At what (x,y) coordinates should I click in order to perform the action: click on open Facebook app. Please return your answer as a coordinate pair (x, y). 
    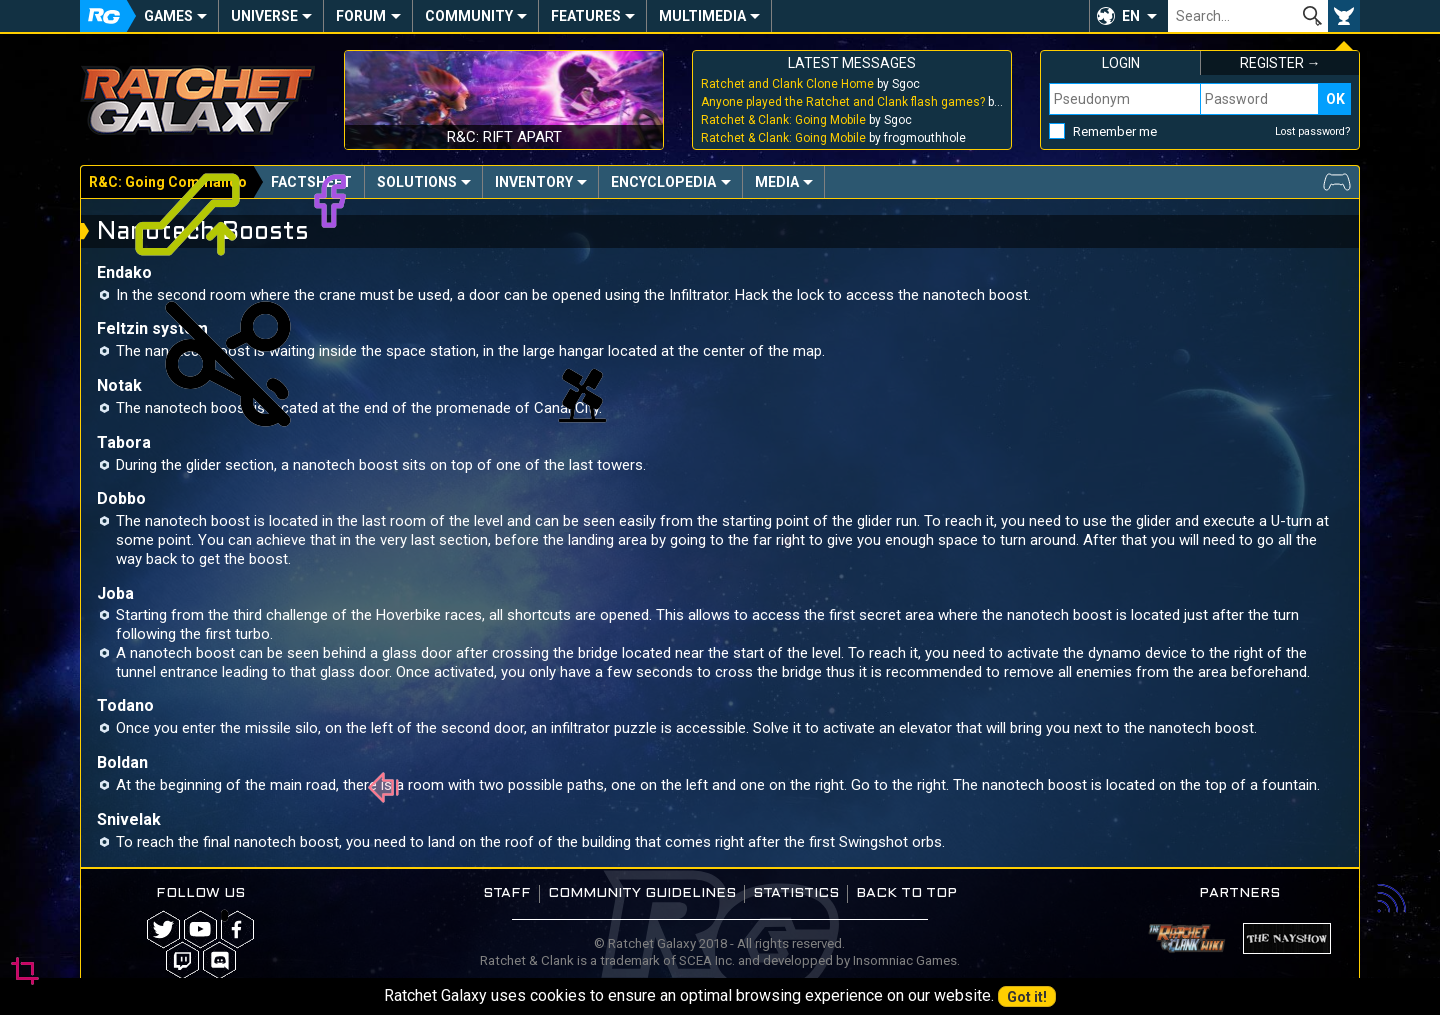
    Looking at the image, I should click on (329, 201).